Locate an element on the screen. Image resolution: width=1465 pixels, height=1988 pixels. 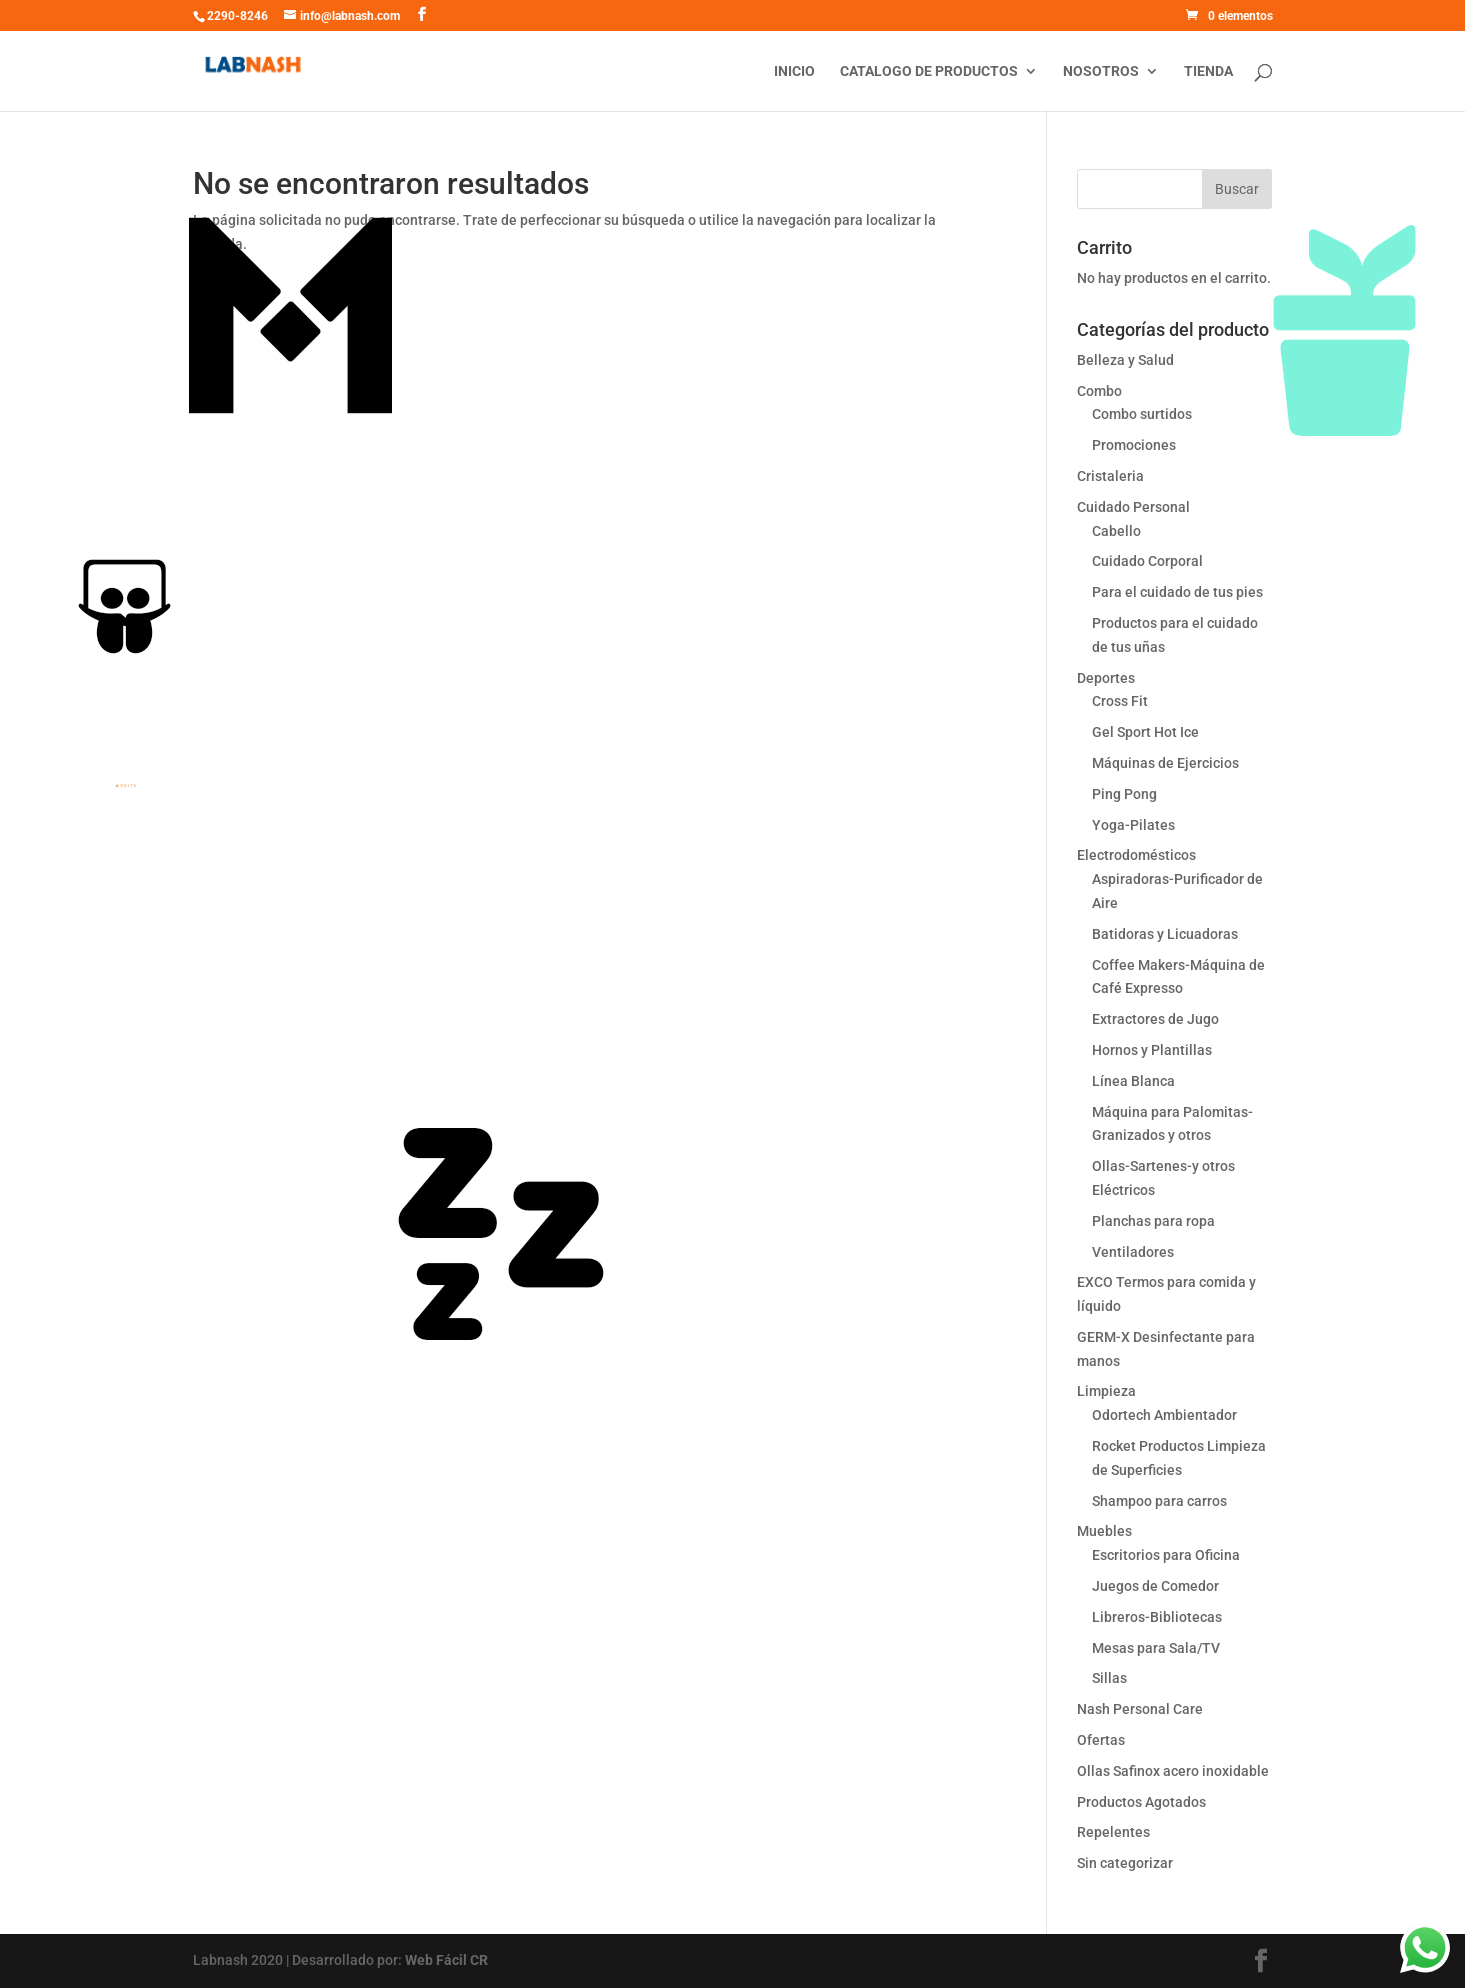
open the Kueski app is located at coordinates (1344, 330).